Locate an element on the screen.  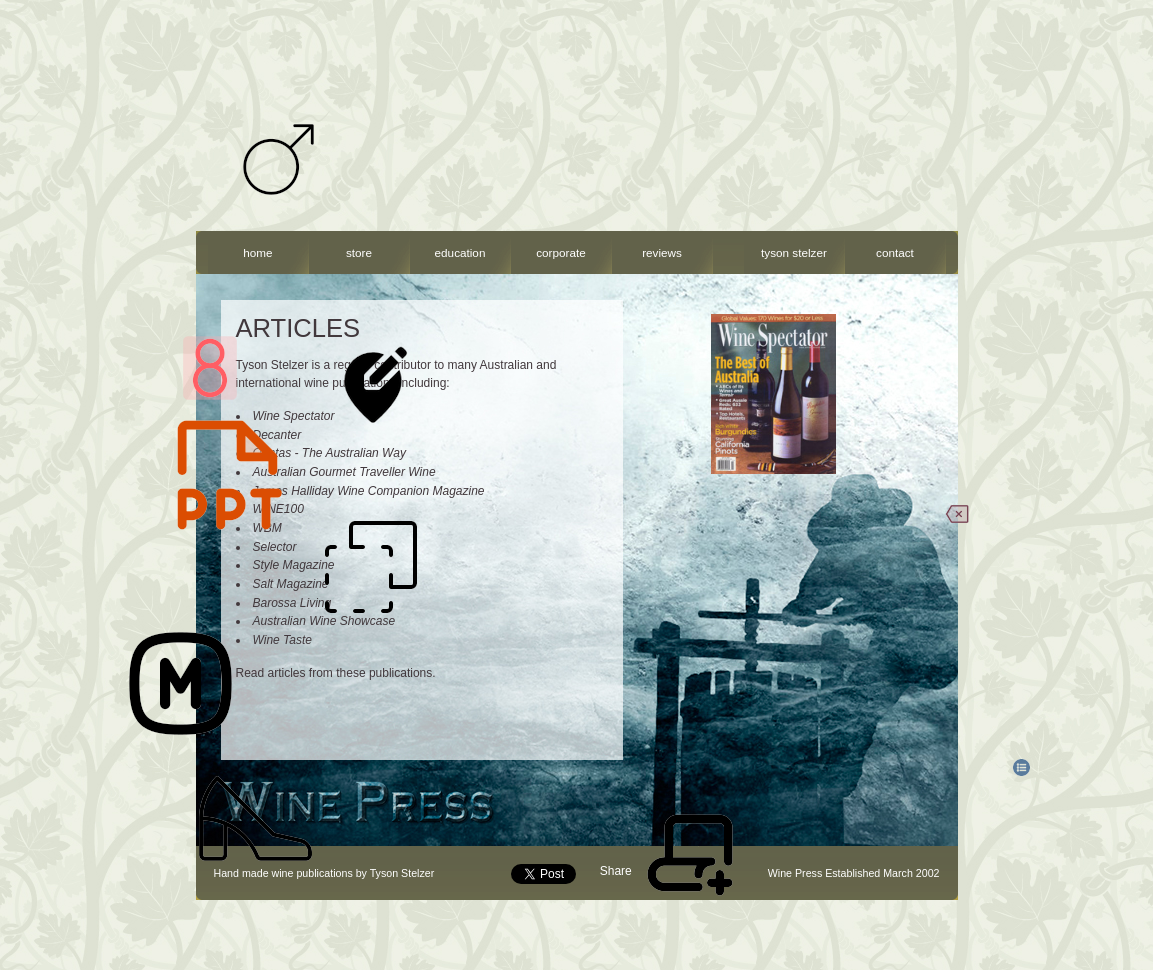
view list or menu options is located at coordinates (1021, 767).